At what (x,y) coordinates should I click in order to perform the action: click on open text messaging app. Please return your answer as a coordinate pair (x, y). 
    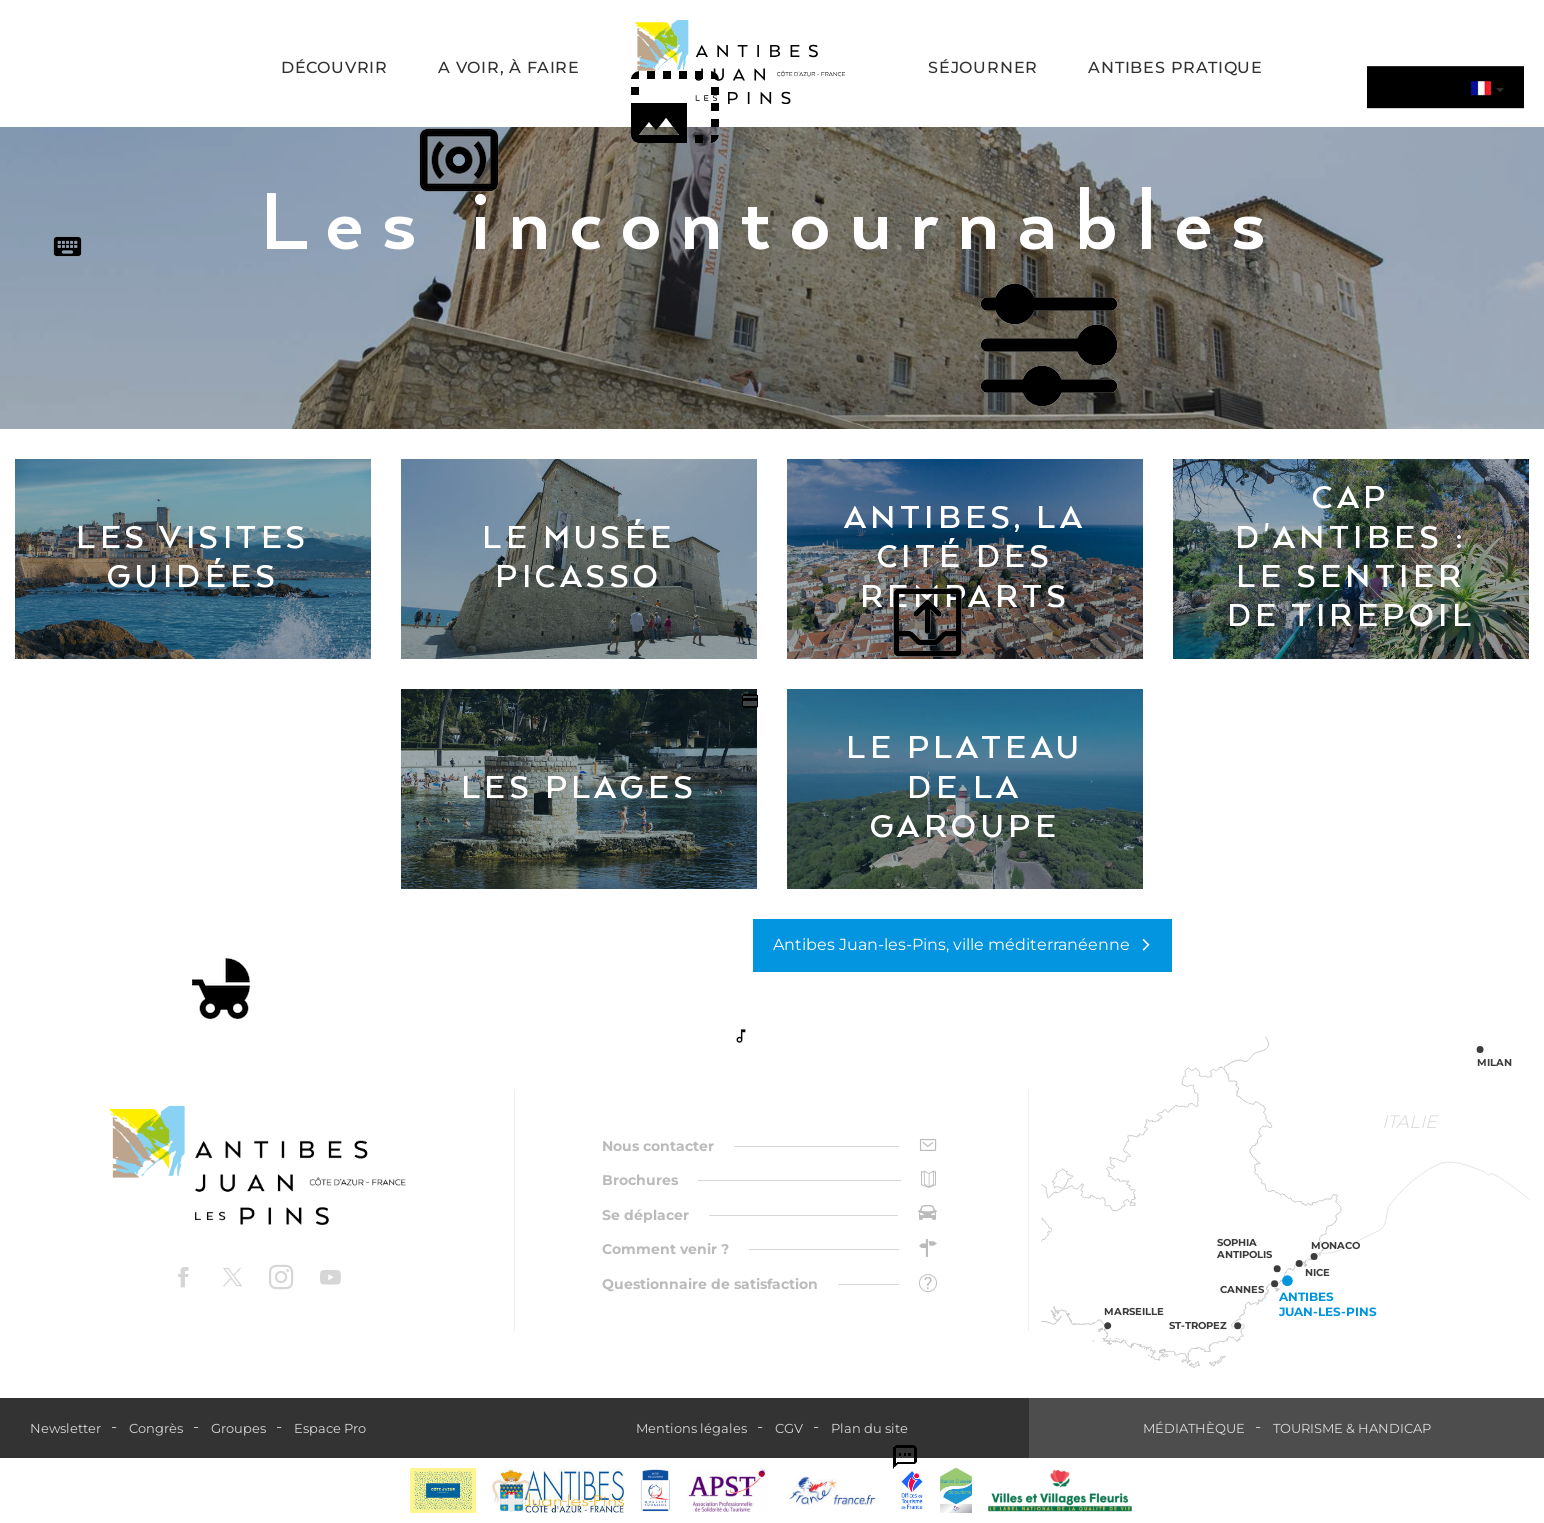
    Looking at the image, I should click on (905, 1457).